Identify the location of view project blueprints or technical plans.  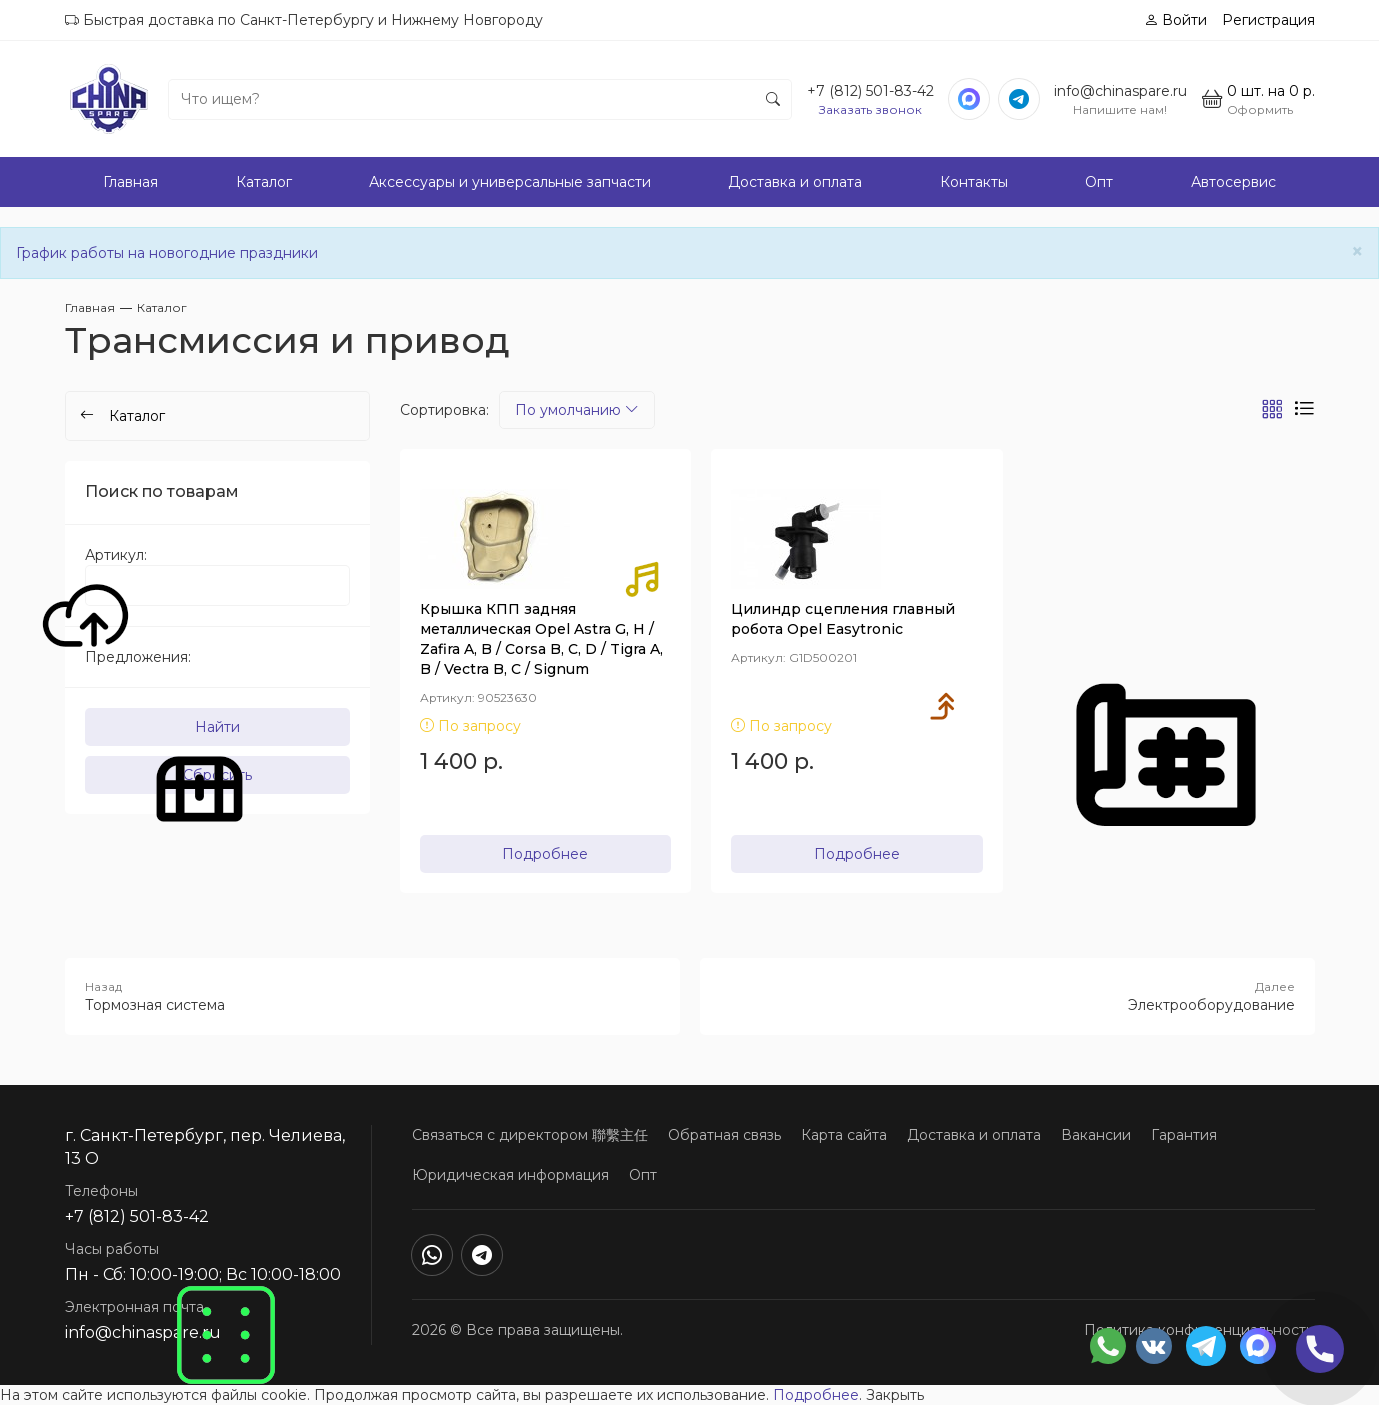
(1166, 761).